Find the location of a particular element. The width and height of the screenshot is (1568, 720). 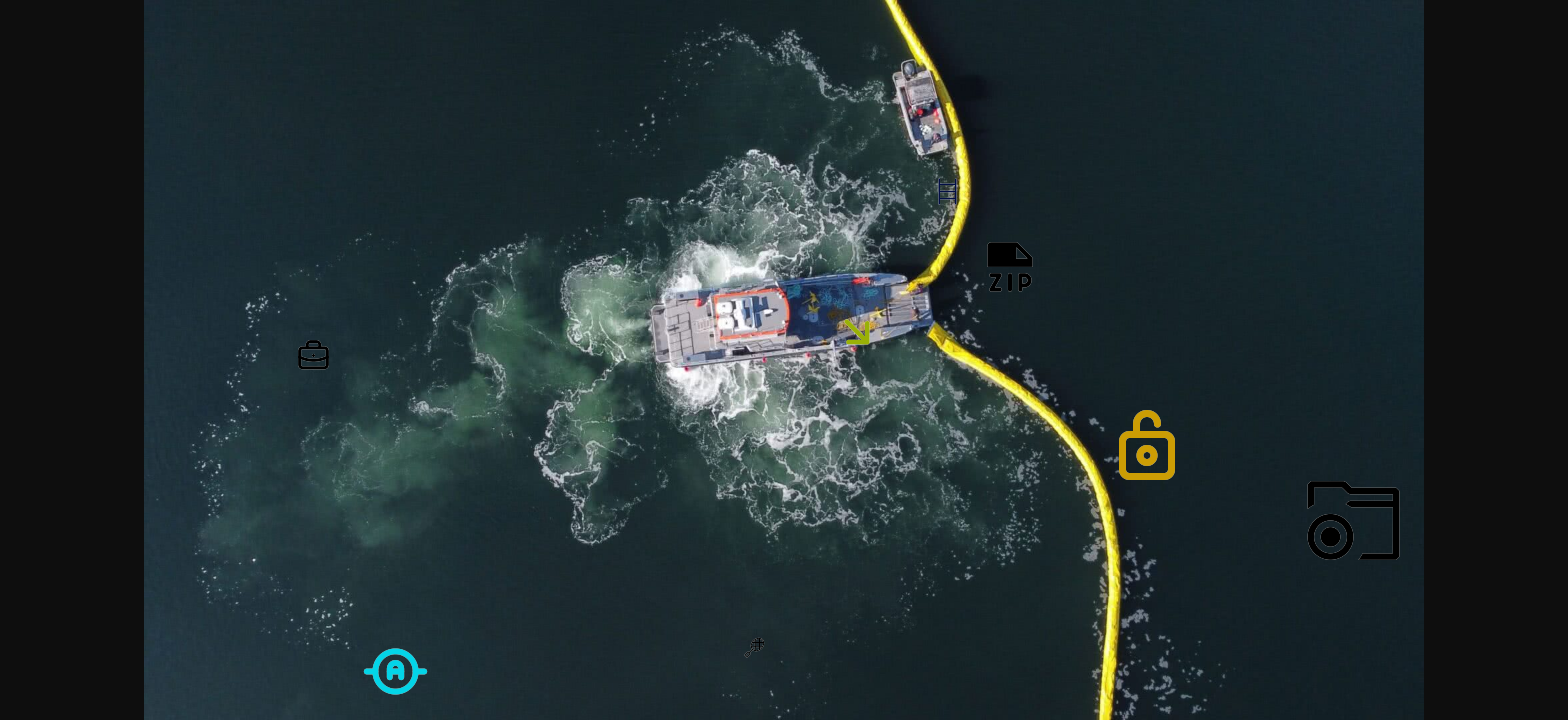

access step-by-step instructions or tutorials is located at coordinates (947, 191).